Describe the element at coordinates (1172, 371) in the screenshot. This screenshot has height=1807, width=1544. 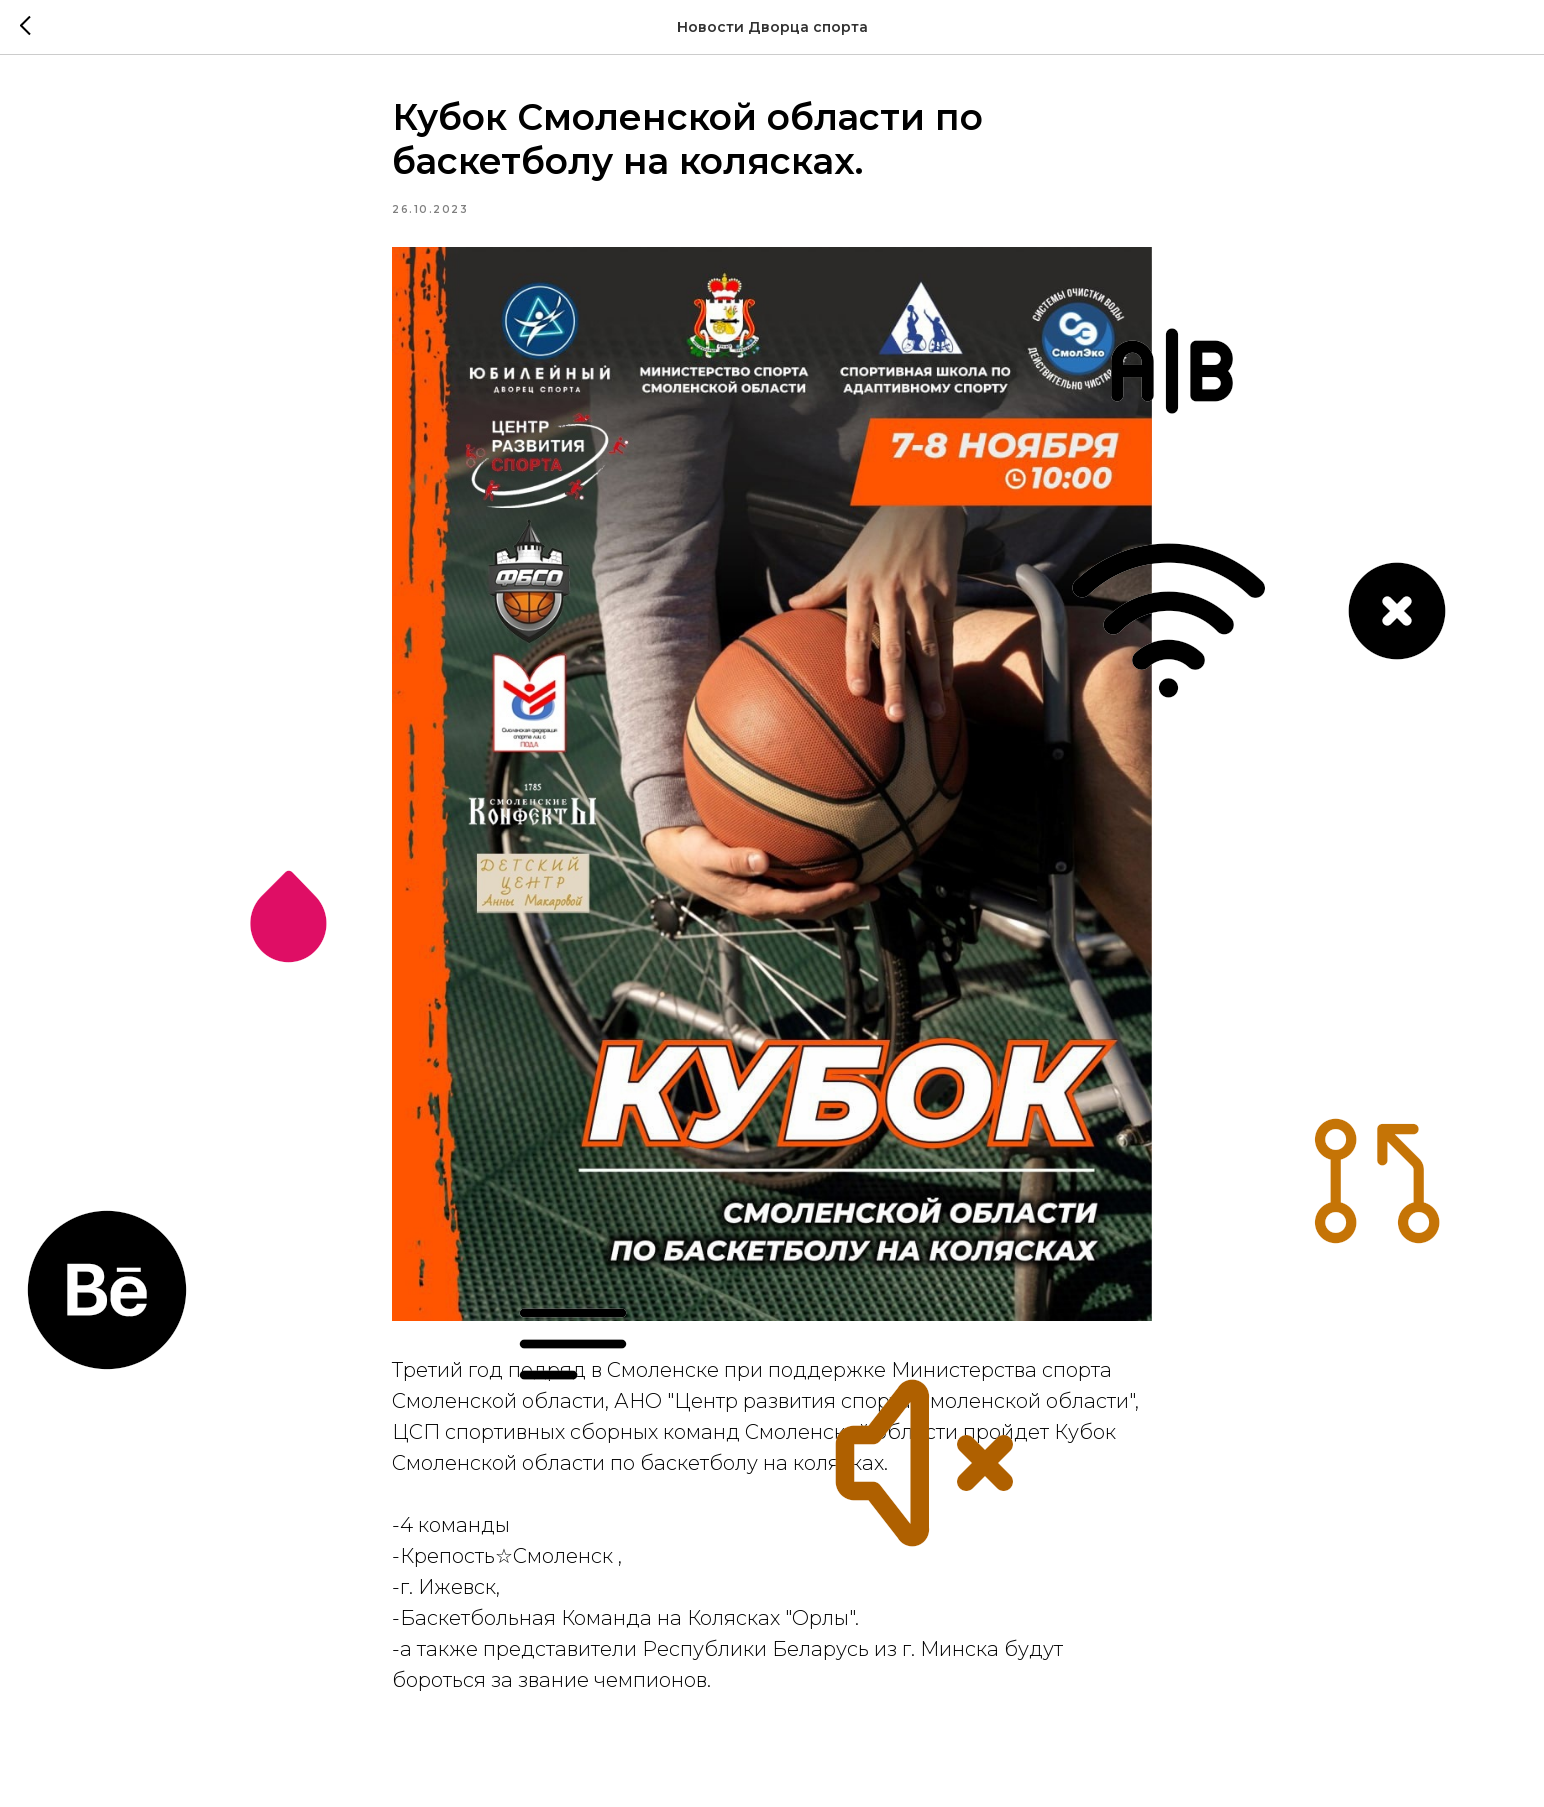
I see `toggle between A/B testing variants` at that location.